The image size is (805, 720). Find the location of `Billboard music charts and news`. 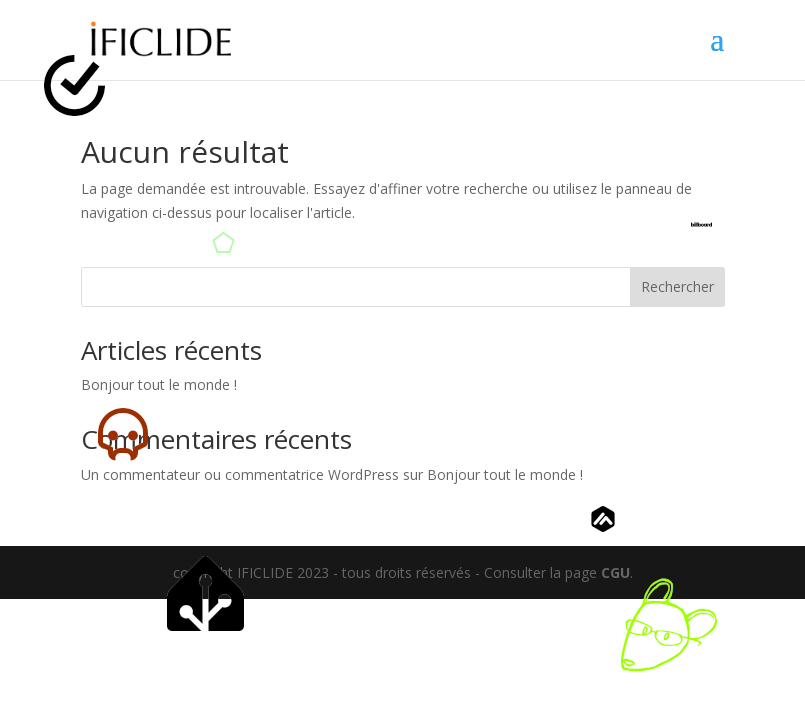

Billboard music charts and news is located at coordinates (701, 224).